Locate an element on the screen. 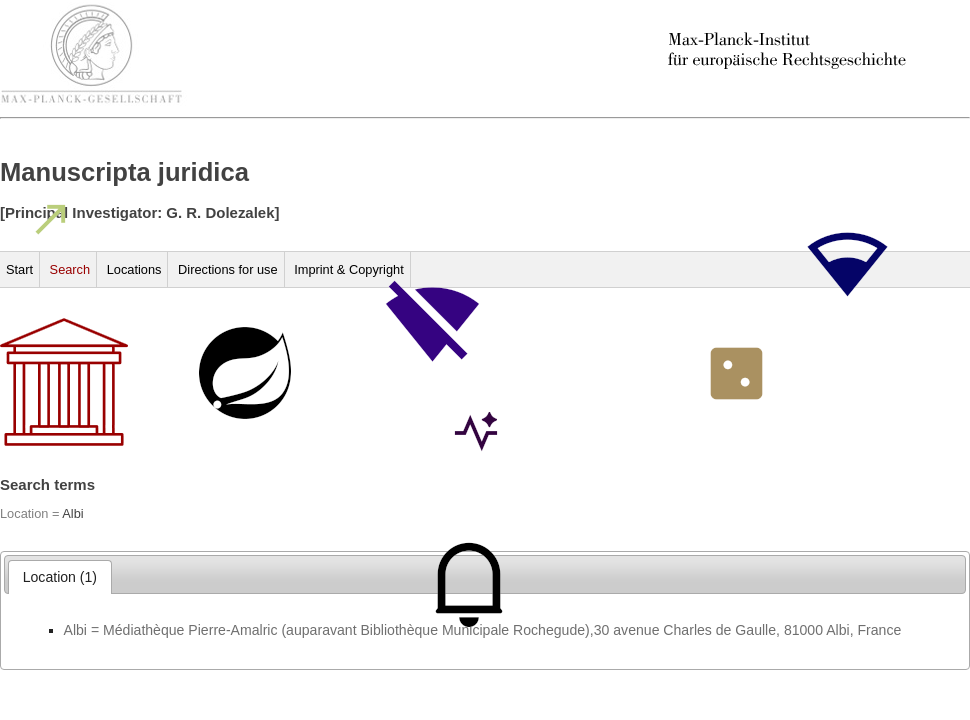 The image size is (970, 720). spring framework logo is located at coordinates (245, 373).